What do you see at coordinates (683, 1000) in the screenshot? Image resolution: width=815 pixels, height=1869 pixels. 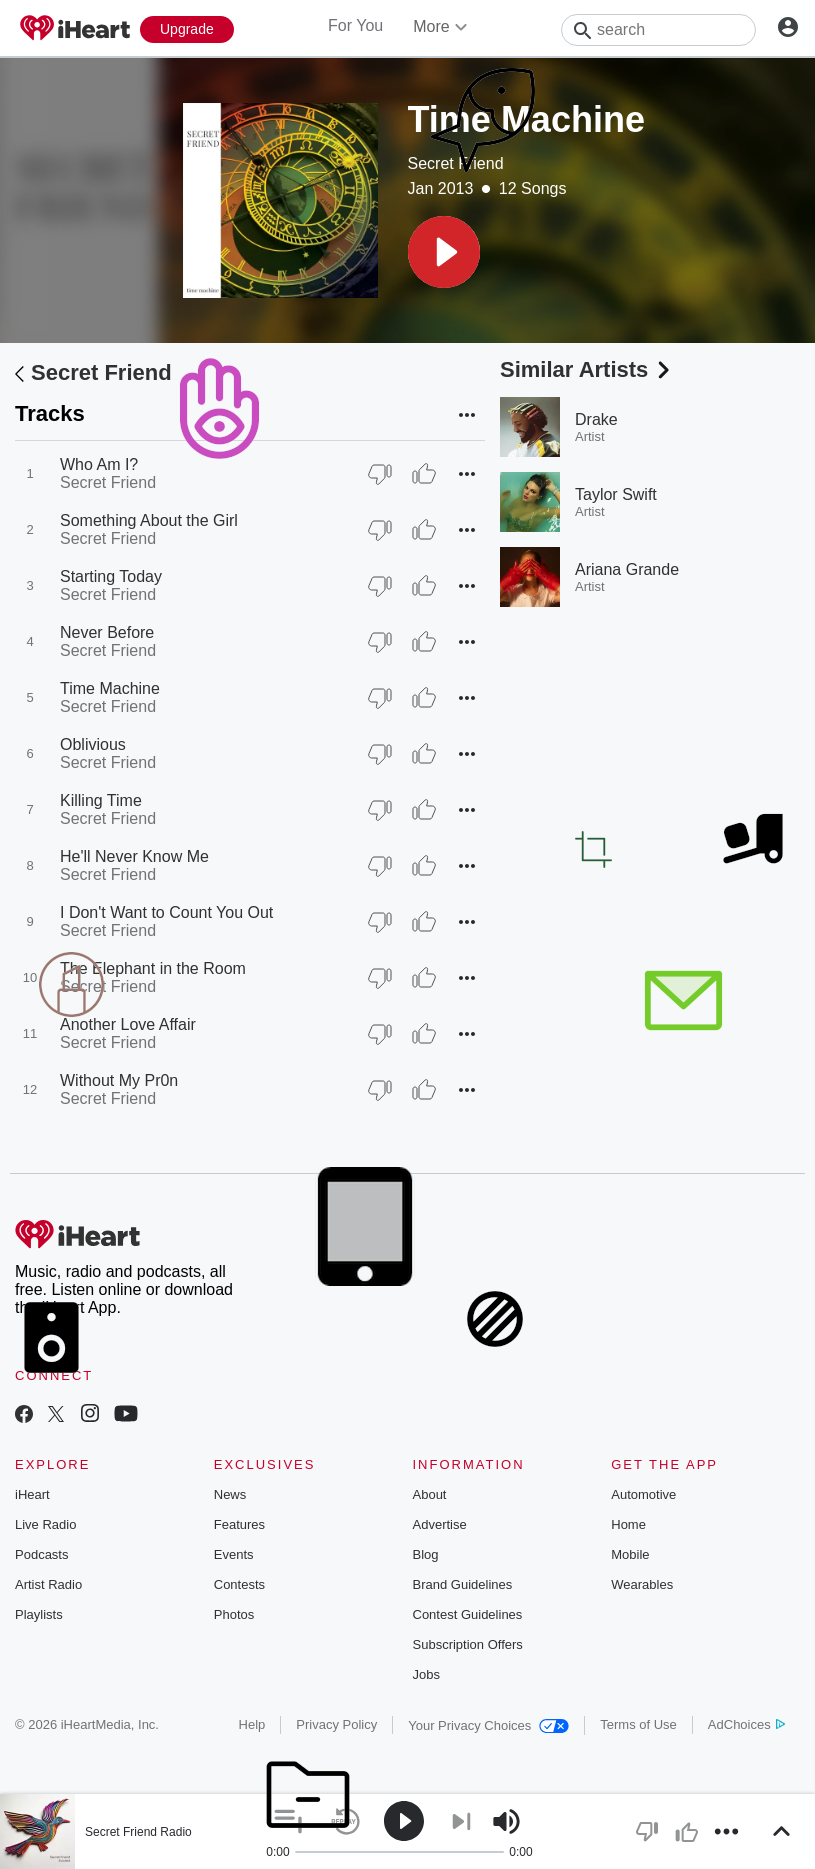 I see `open your inbox or email` at bounding box center [683, 1000].